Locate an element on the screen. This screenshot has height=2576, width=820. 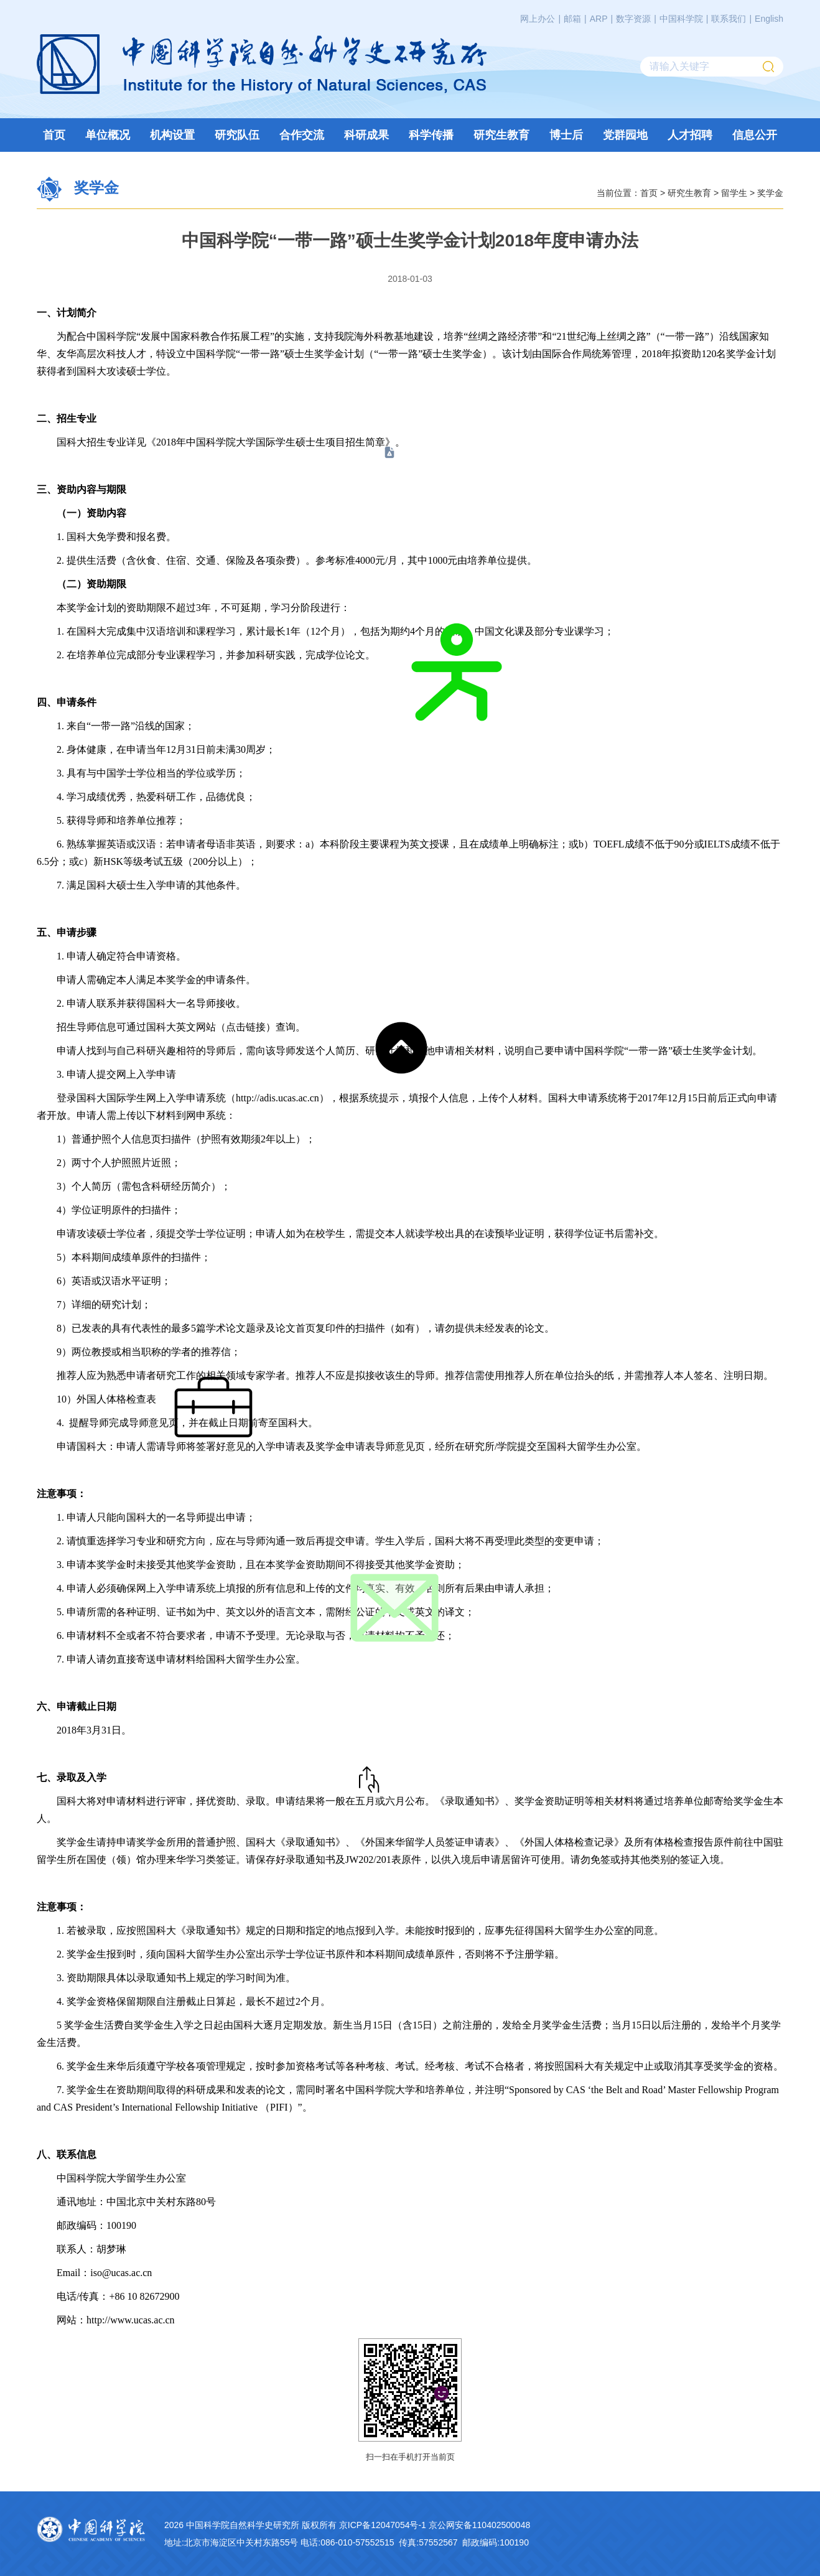
deposit or transfer funds is located at coordinates (368, 1780).